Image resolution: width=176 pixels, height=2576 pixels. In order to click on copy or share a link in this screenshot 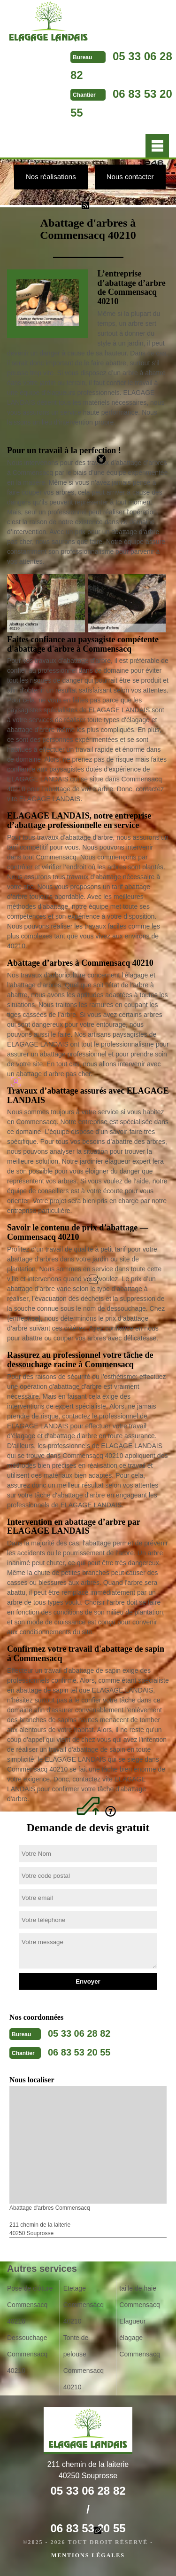, I will do `click(98, 2530)`.